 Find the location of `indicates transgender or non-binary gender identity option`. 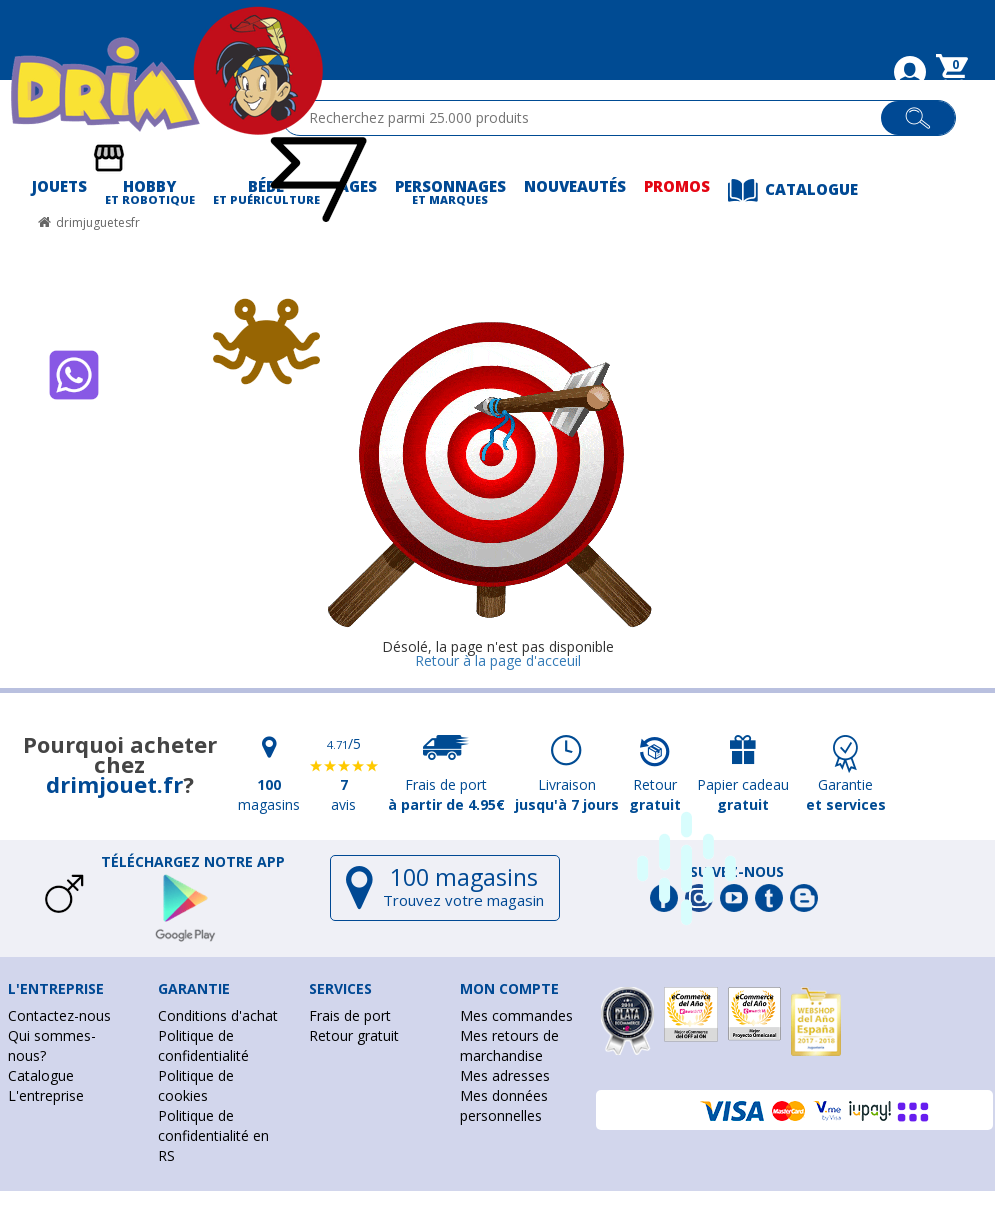

indicates transgender or non-binary gender identity option is located at coordinates (65, 893).